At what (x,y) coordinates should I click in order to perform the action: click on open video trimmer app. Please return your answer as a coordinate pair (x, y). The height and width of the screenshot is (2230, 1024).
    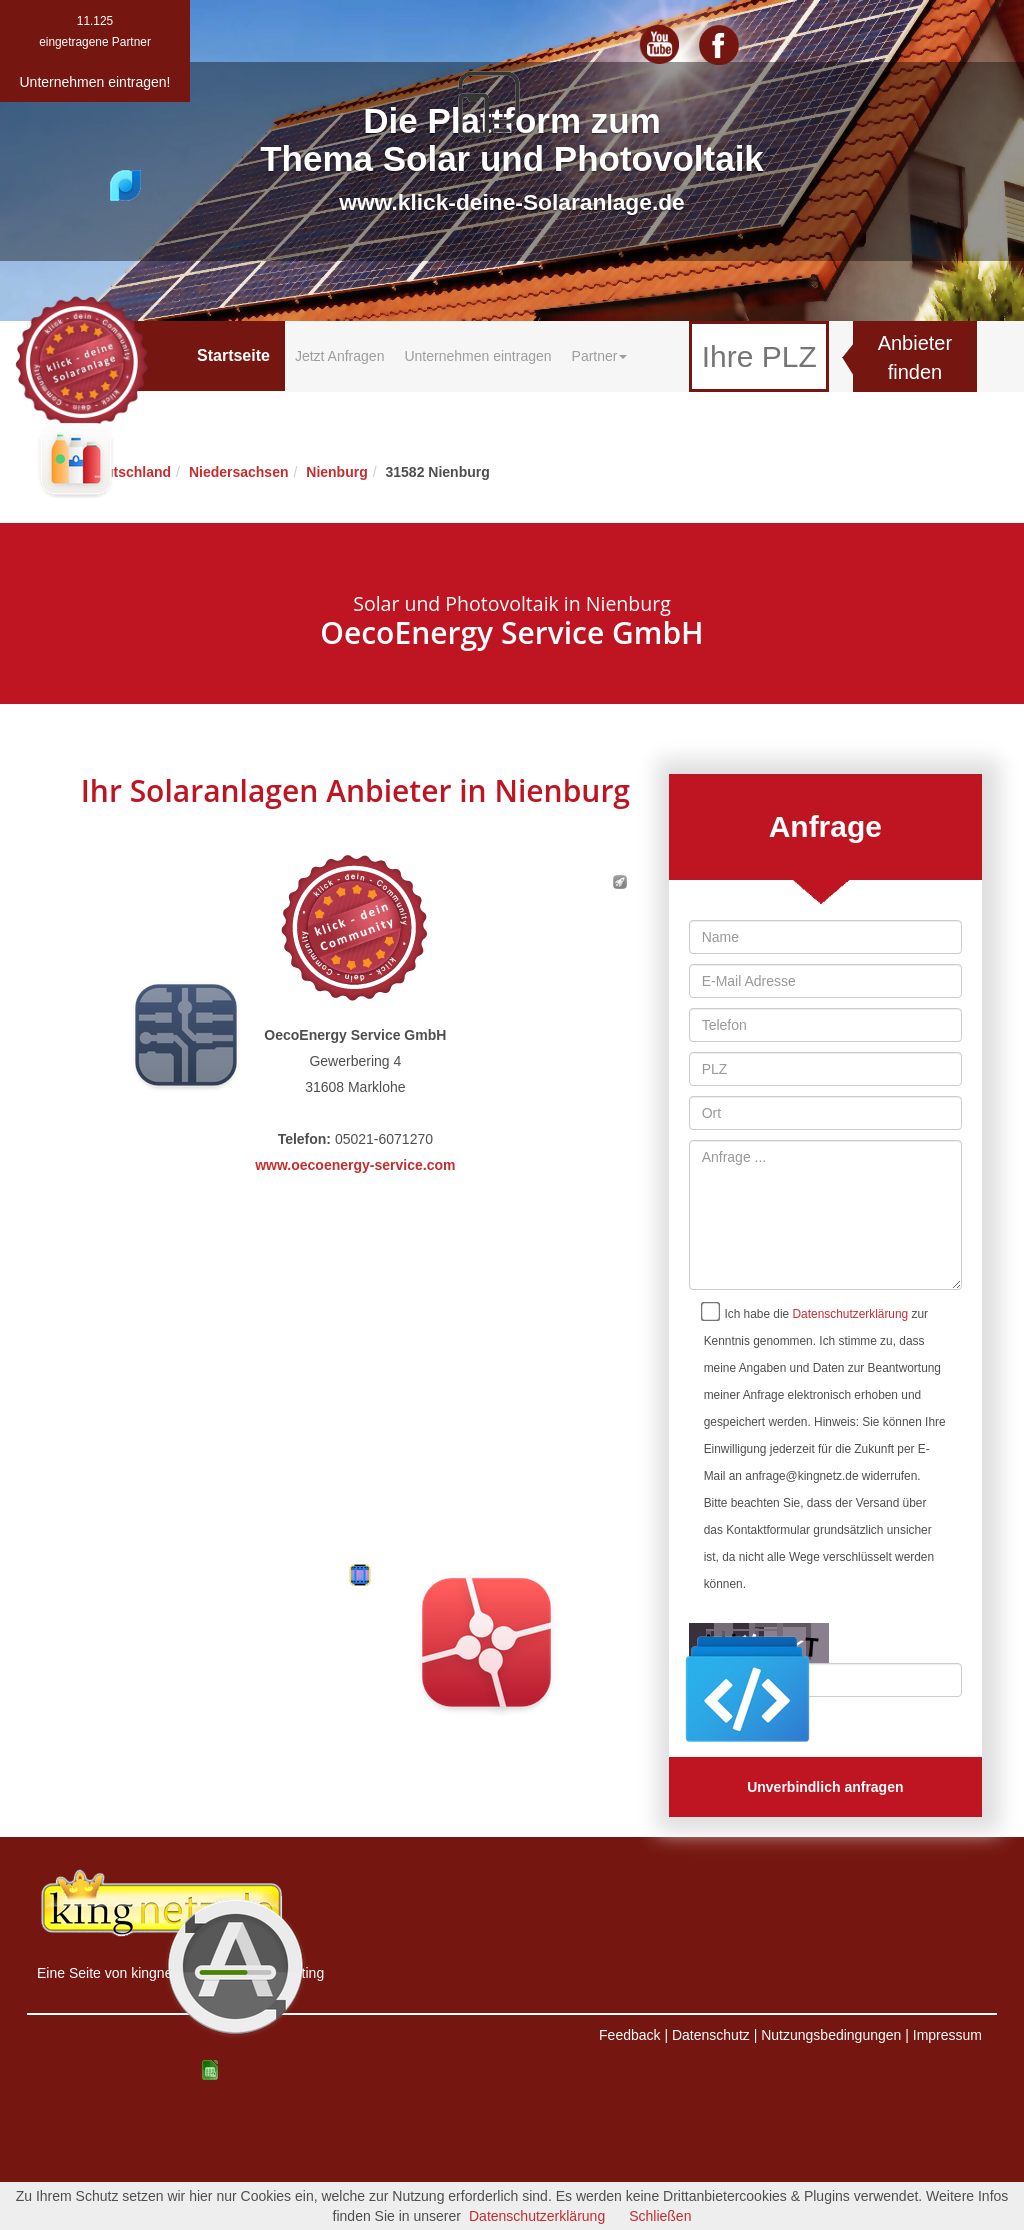
    Looking at the image, I should click on (360, 1575).